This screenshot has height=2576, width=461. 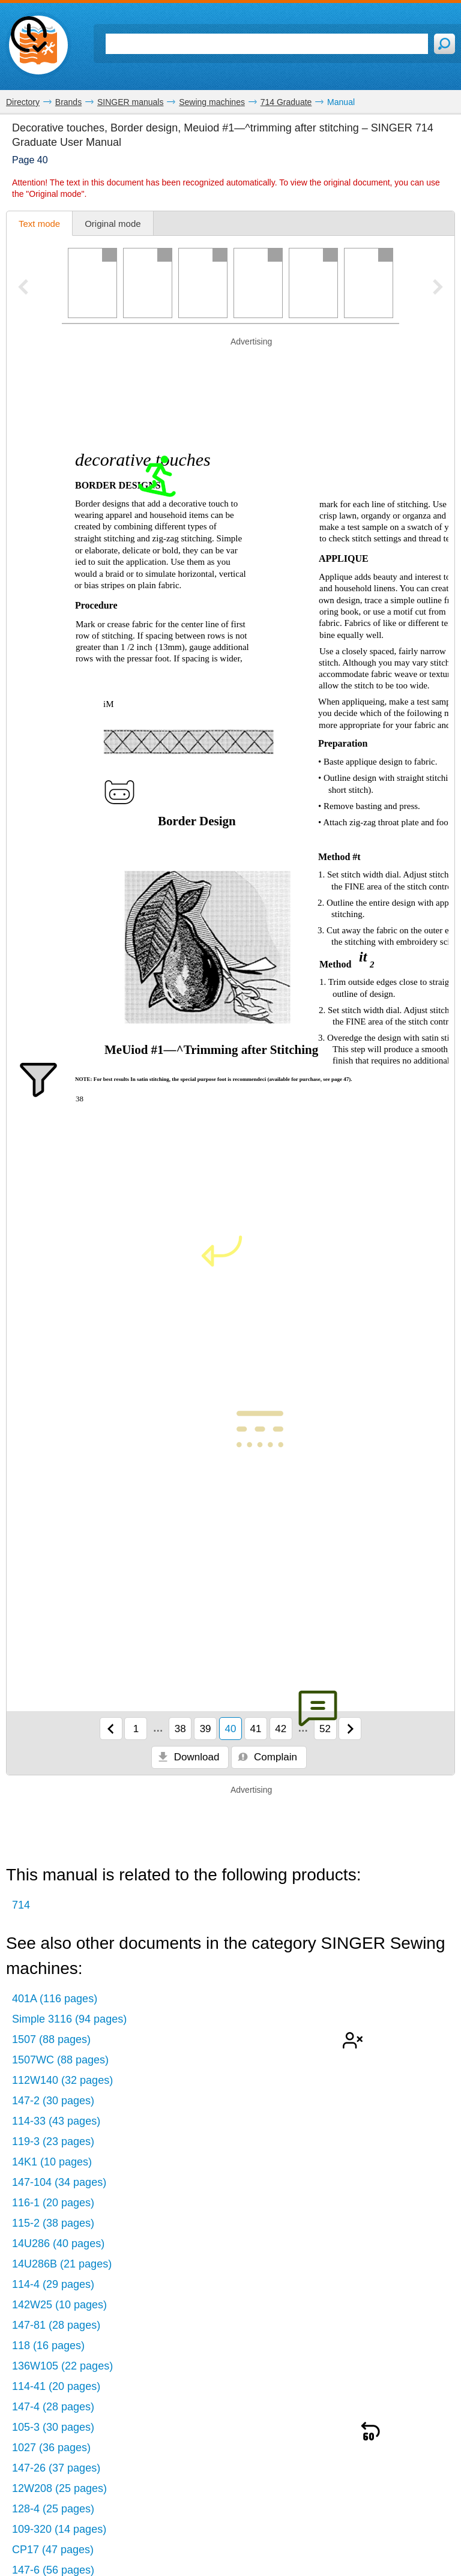 What do you see at coordinates (260, 1429) in the screenshot?
I see `select border line style` at bounding box center [260, 1429].